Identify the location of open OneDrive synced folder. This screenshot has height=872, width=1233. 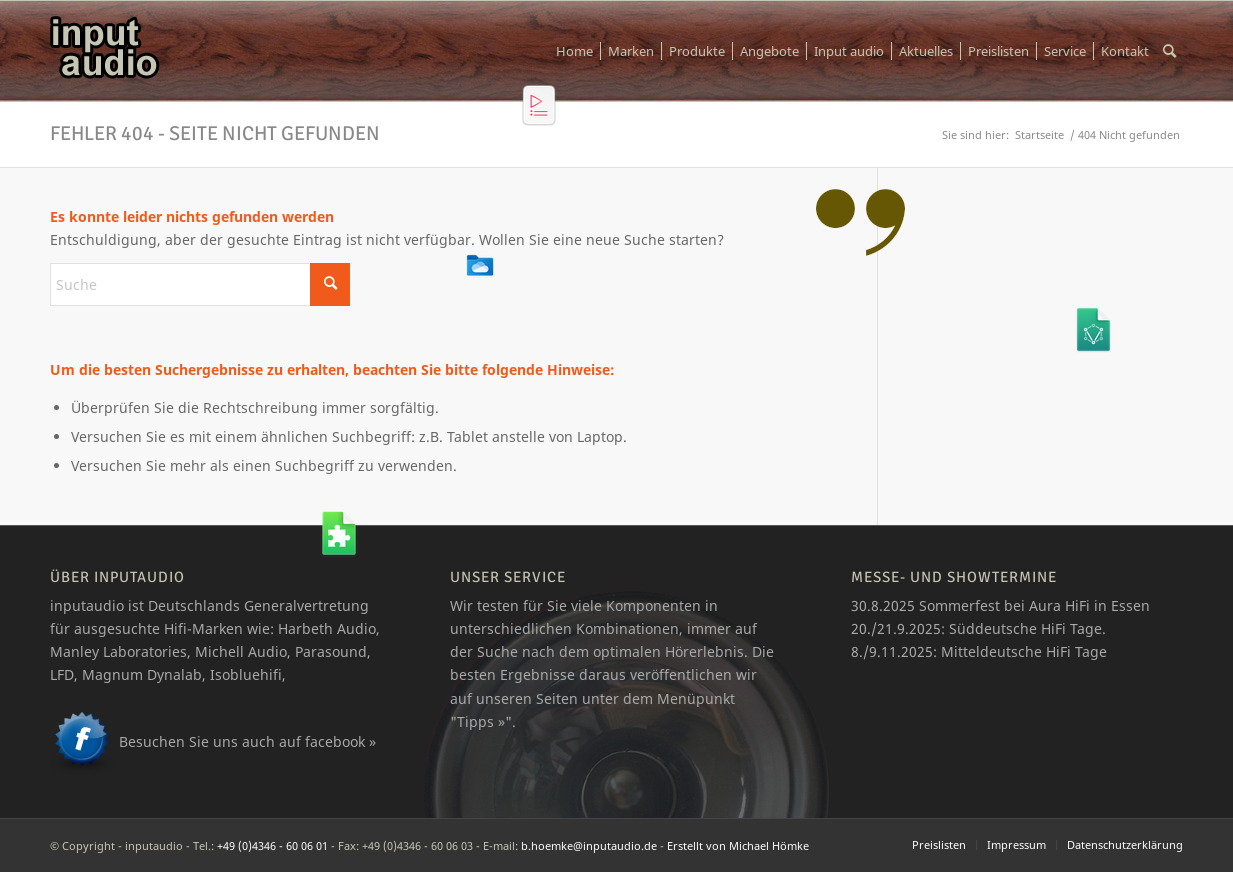
(480, 266).